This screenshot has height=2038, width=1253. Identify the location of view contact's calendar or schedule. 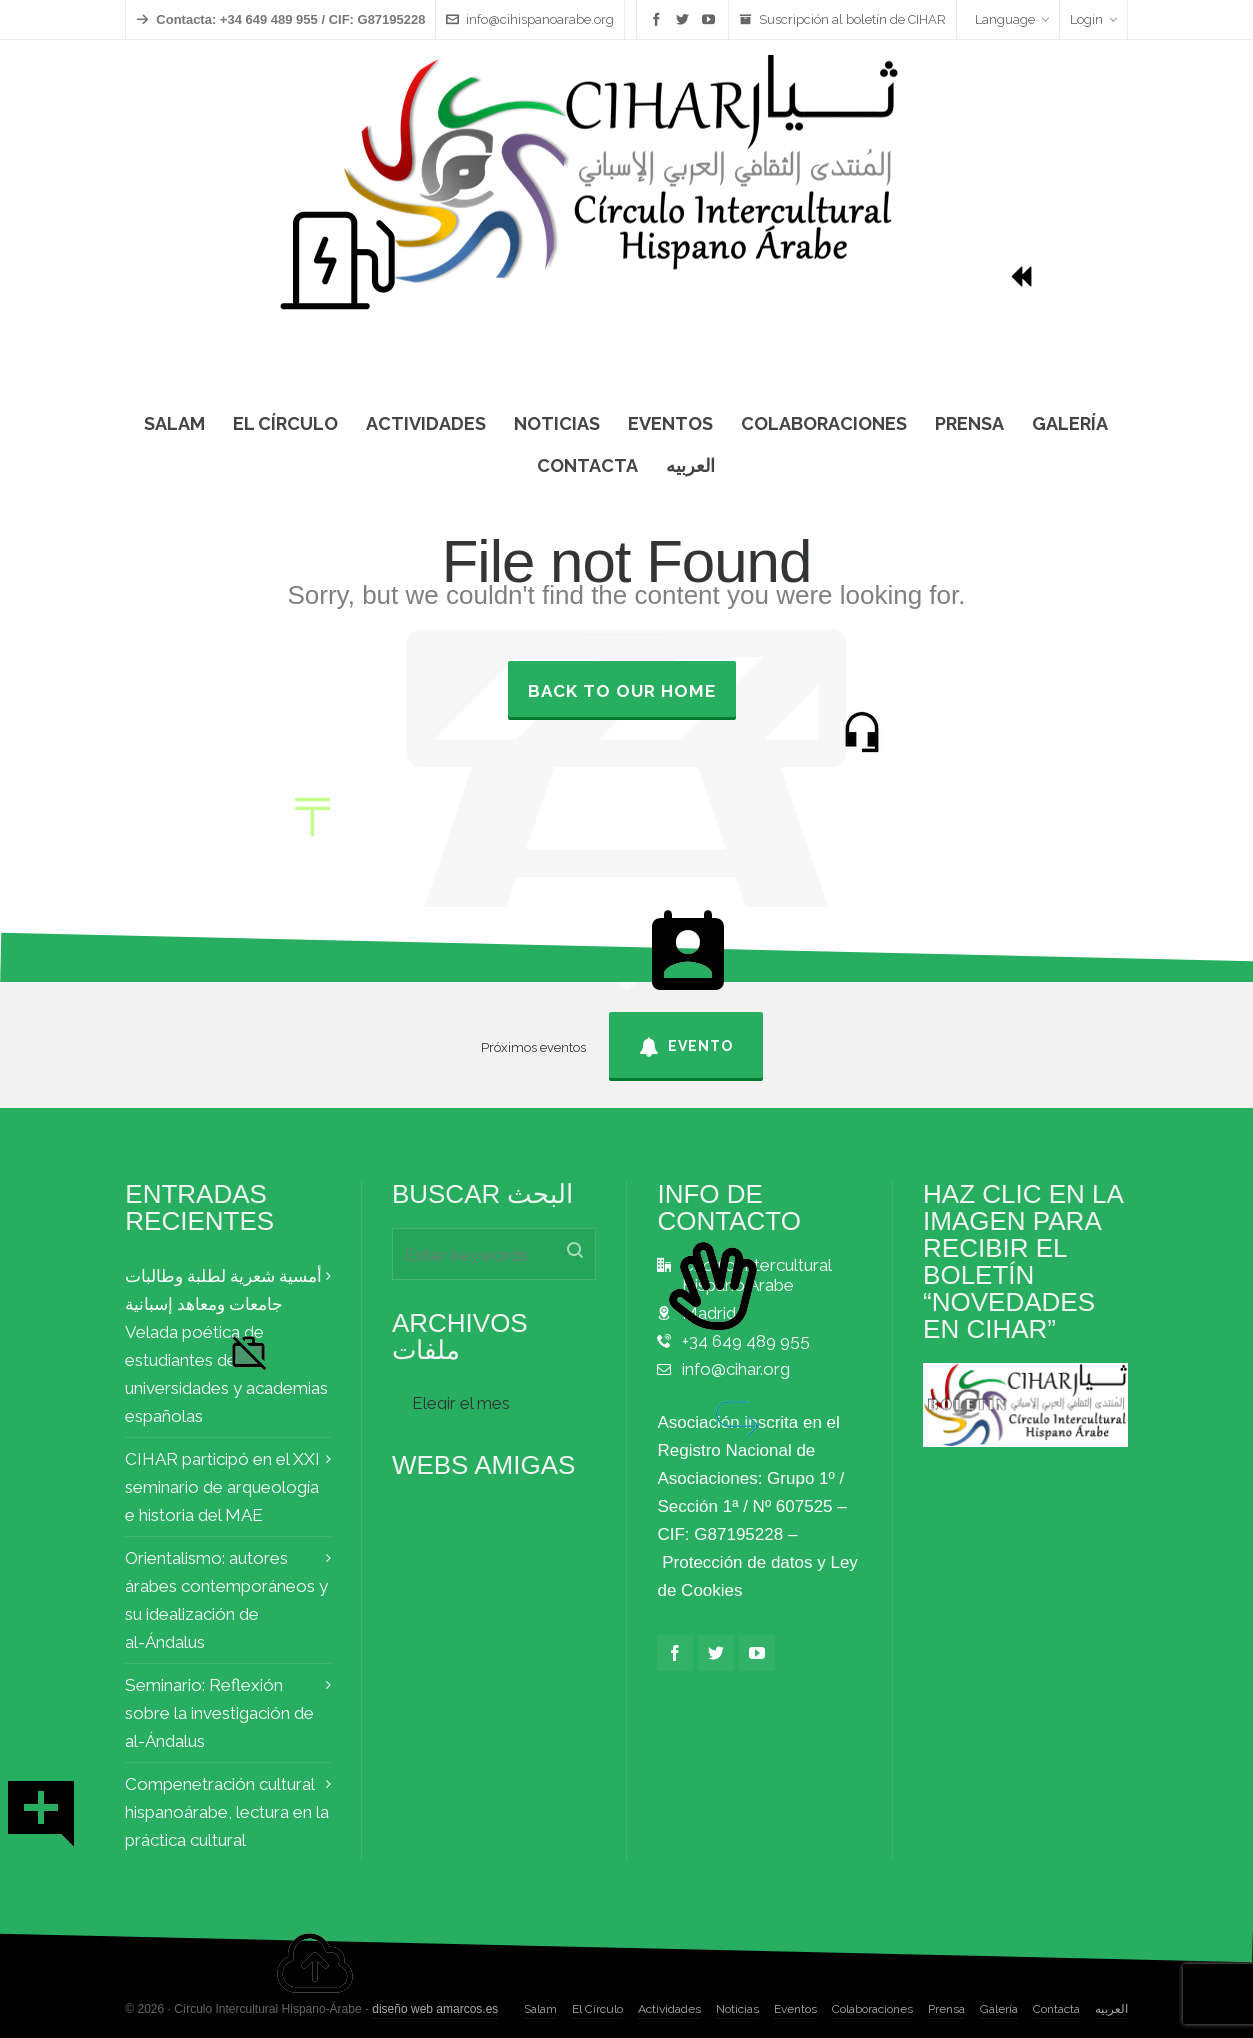
(688, 954).